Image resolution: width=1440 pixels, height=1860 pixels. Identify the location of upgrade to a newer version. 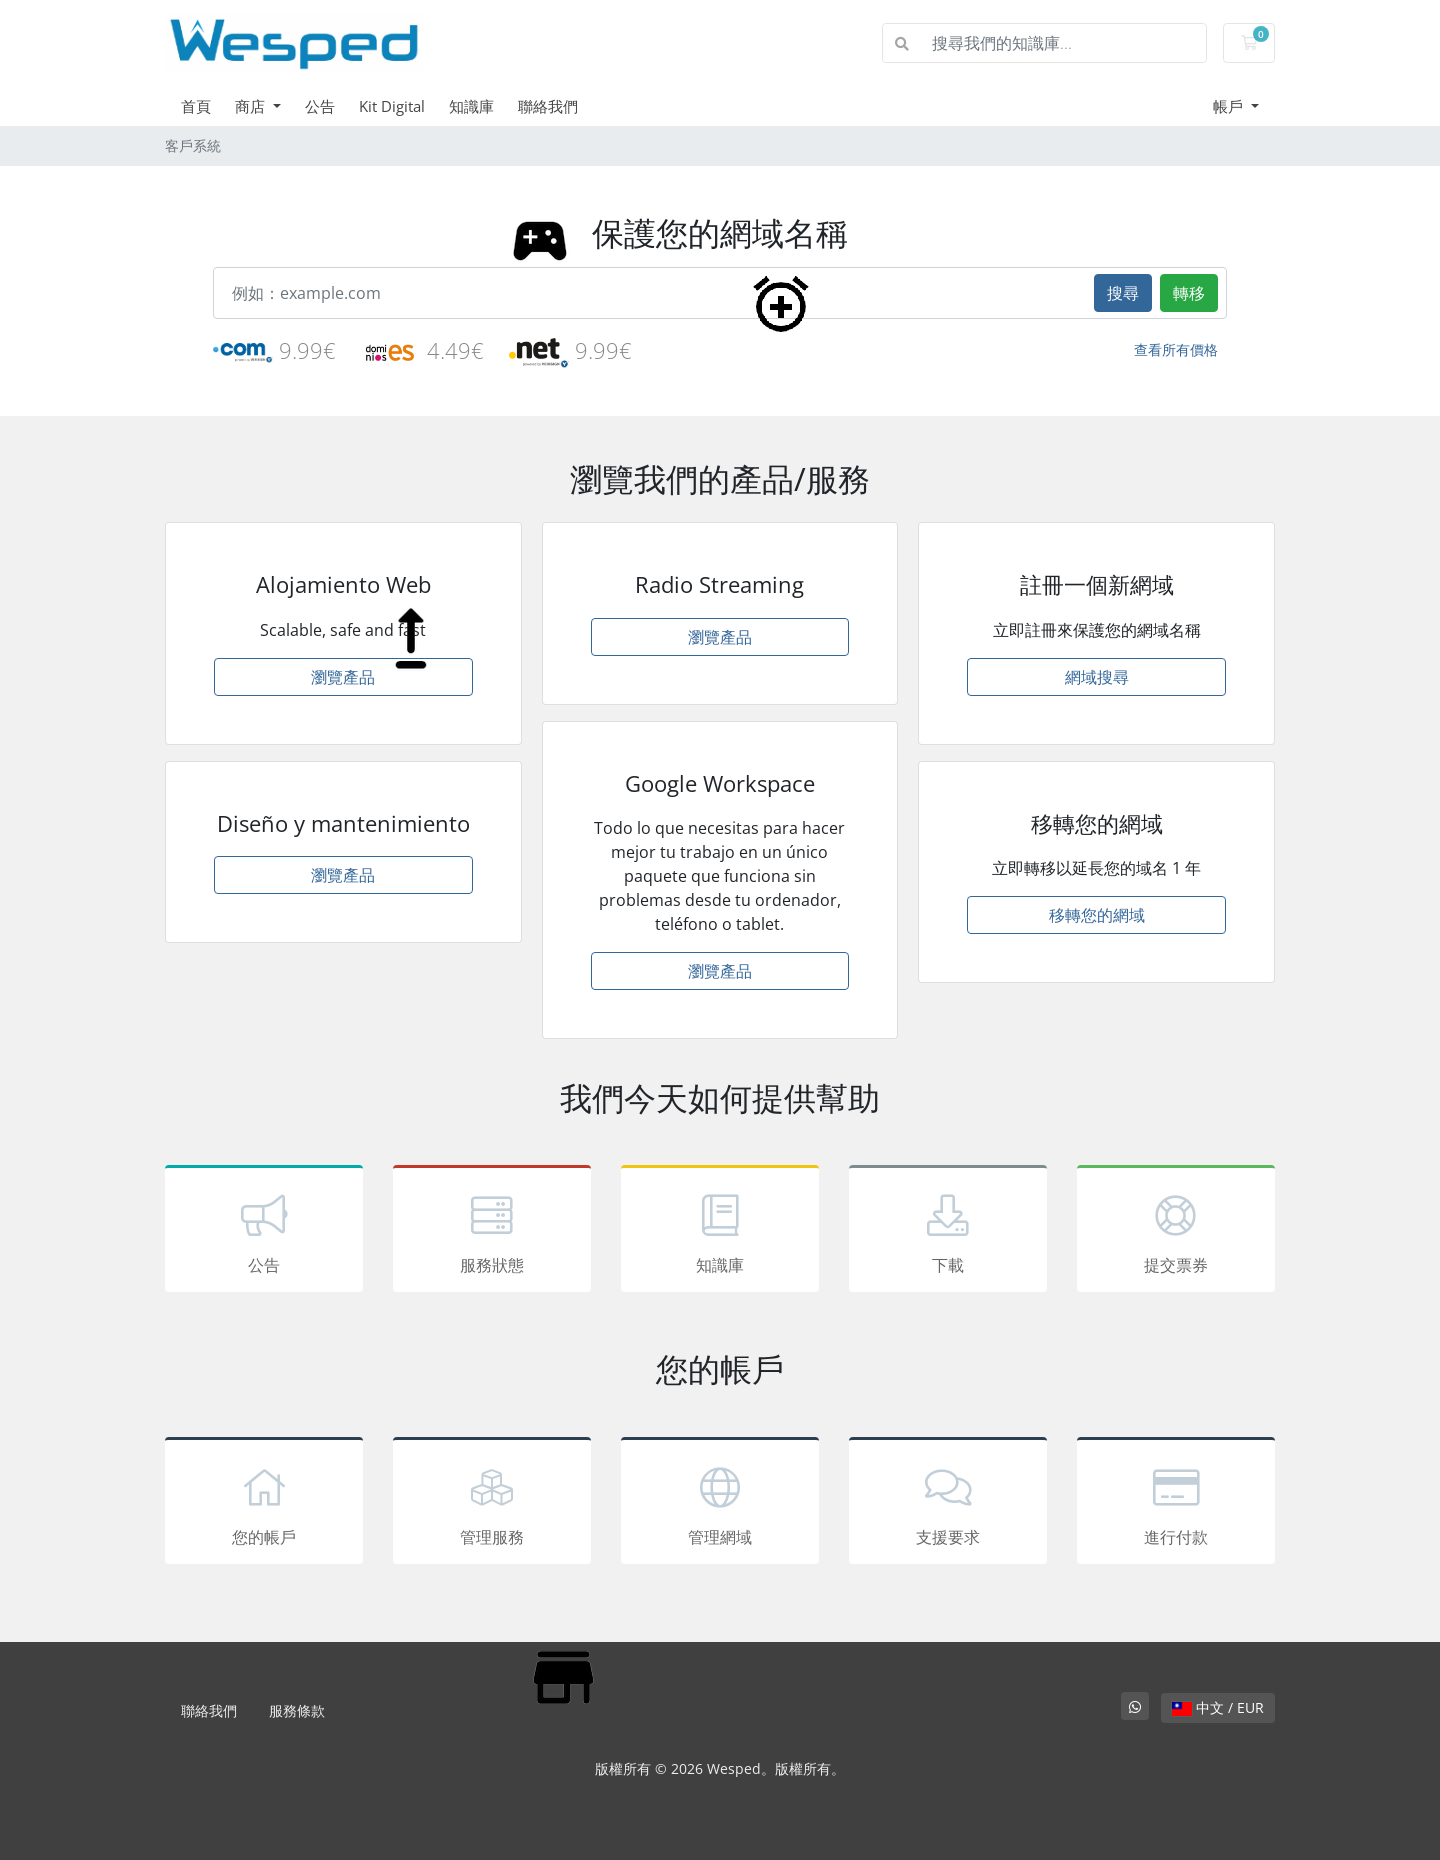
(411, 638).